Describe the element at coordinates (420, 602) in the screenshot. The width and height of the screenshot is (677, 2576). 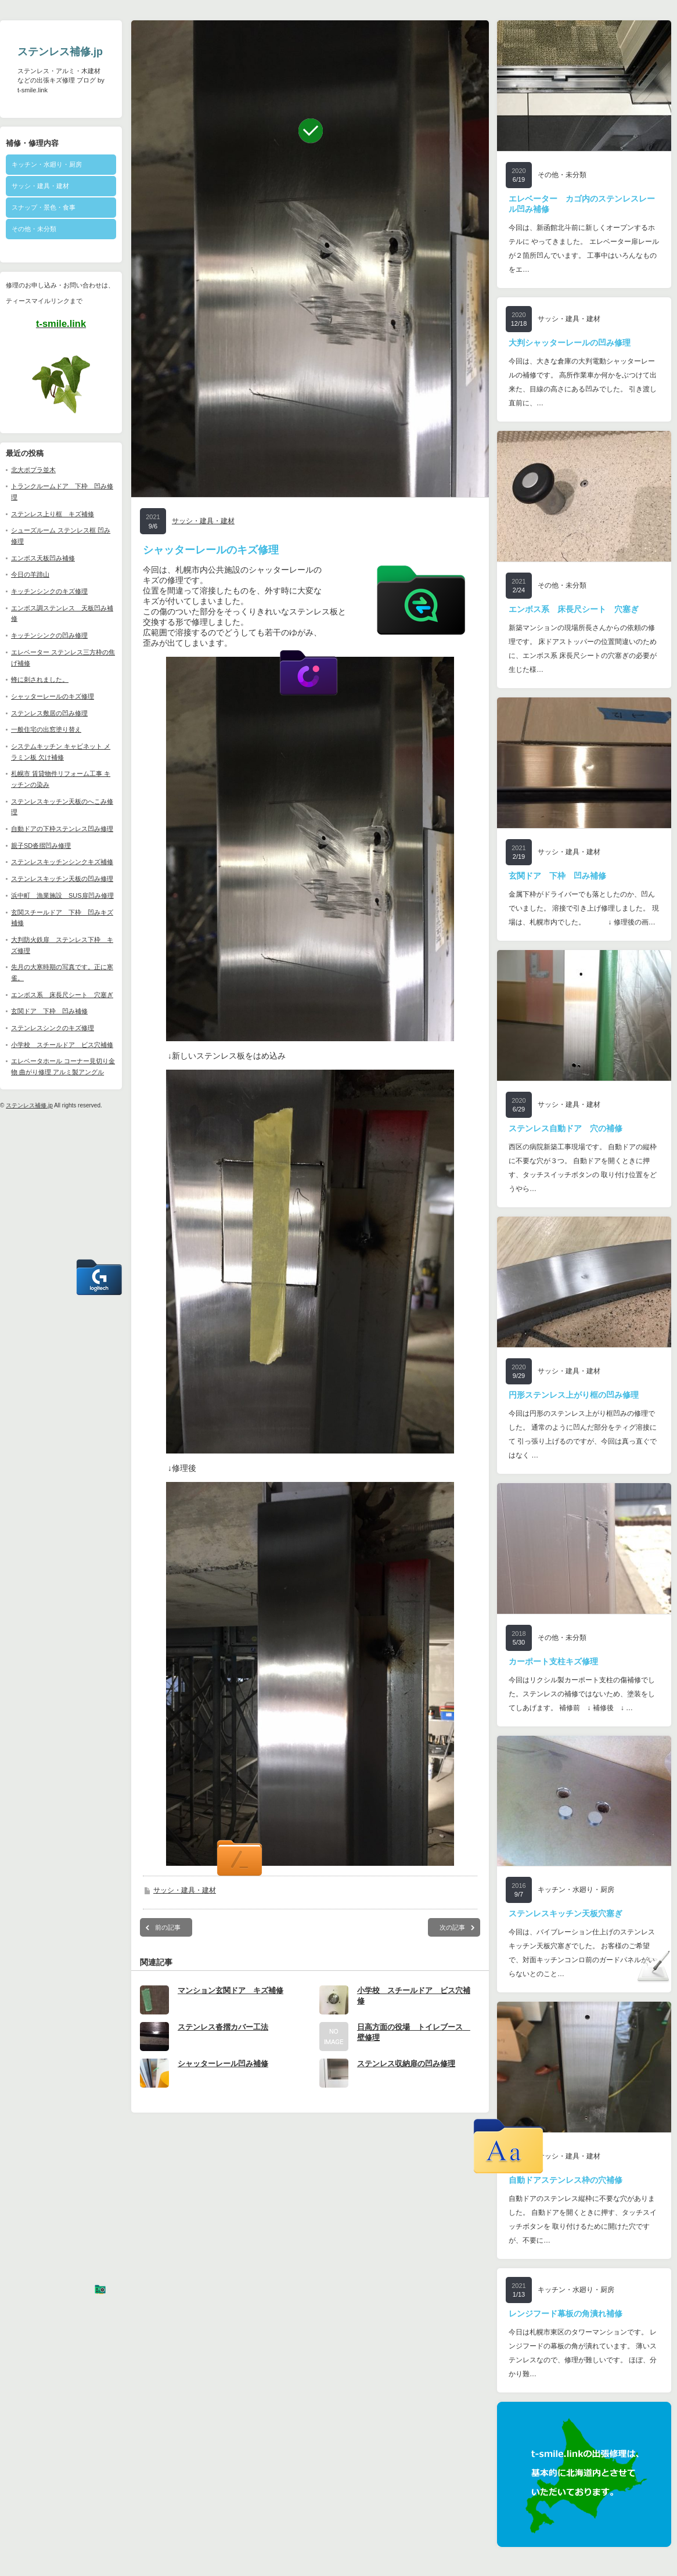
I see `open wondershare wutsapper application folder` at that location.